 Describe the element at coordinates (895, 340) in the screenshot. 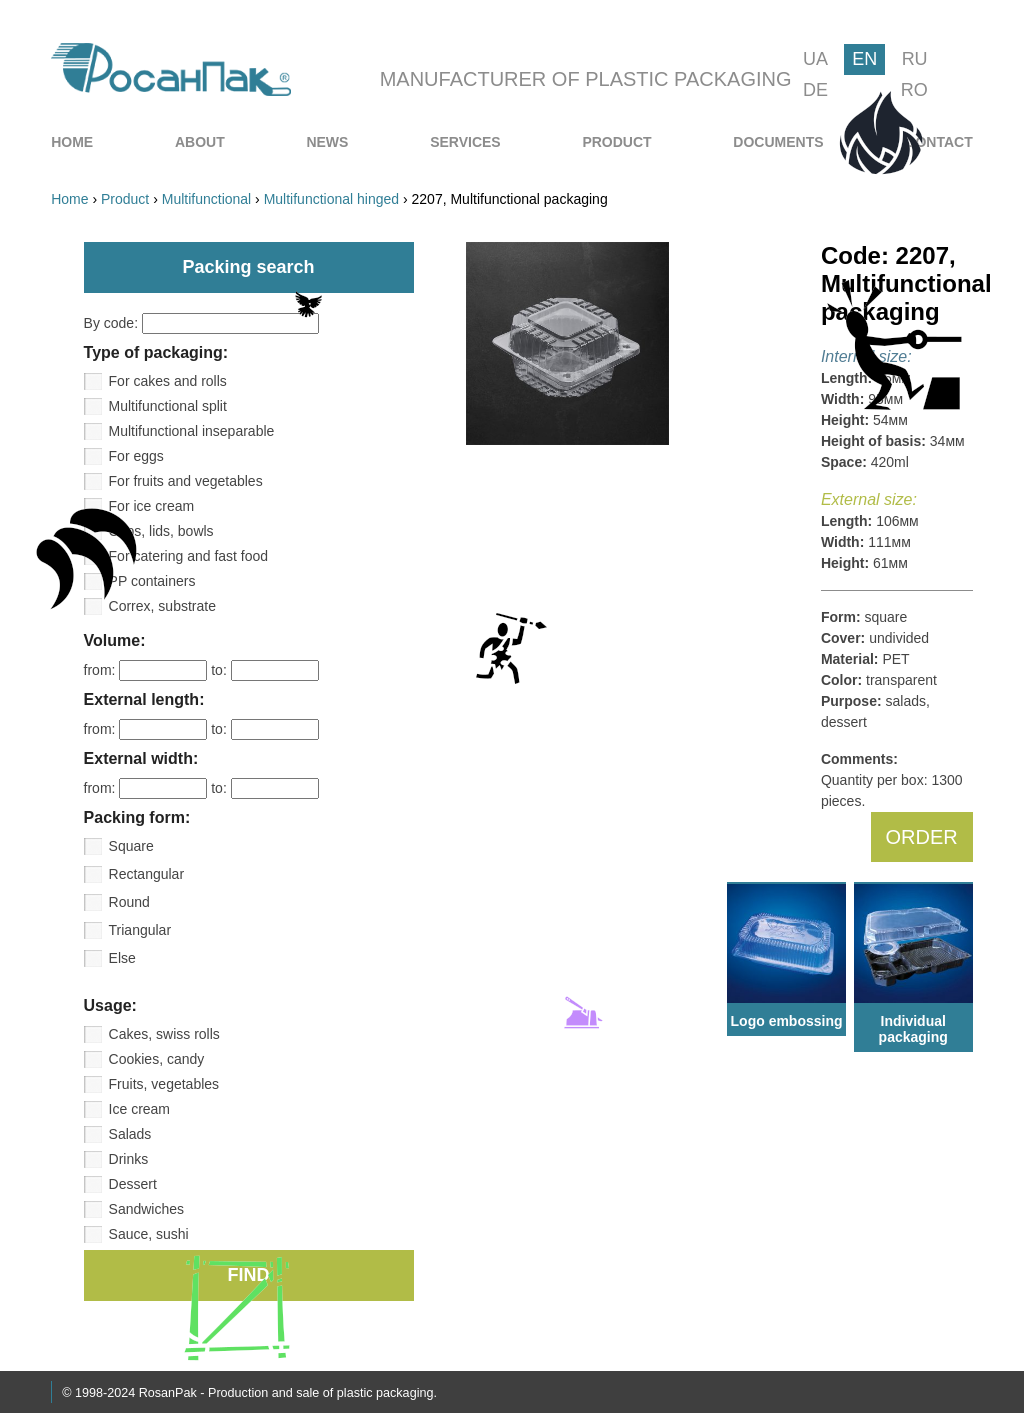

I see `pull or drag an object` at that location.